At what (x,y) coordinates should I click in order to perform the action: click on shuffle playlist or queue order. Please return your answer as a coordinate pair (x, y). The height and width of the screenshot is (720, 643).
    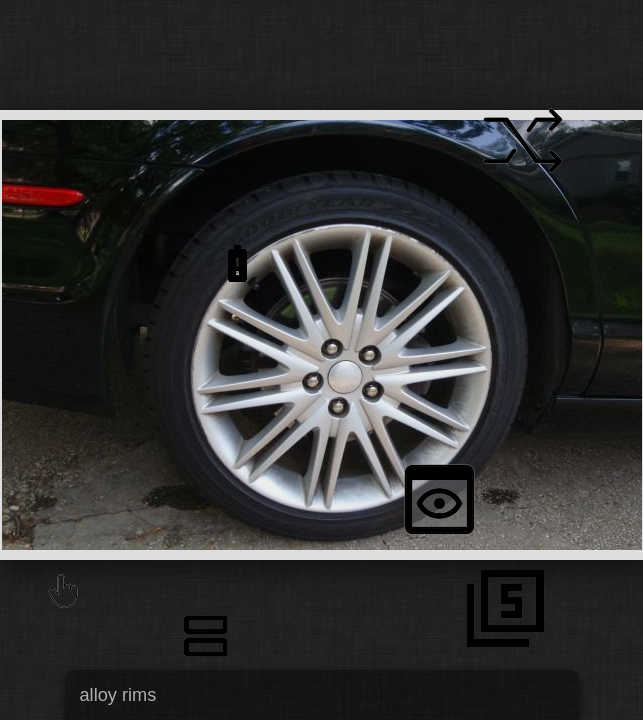
    Looking at the image, I should click on (521, 140).